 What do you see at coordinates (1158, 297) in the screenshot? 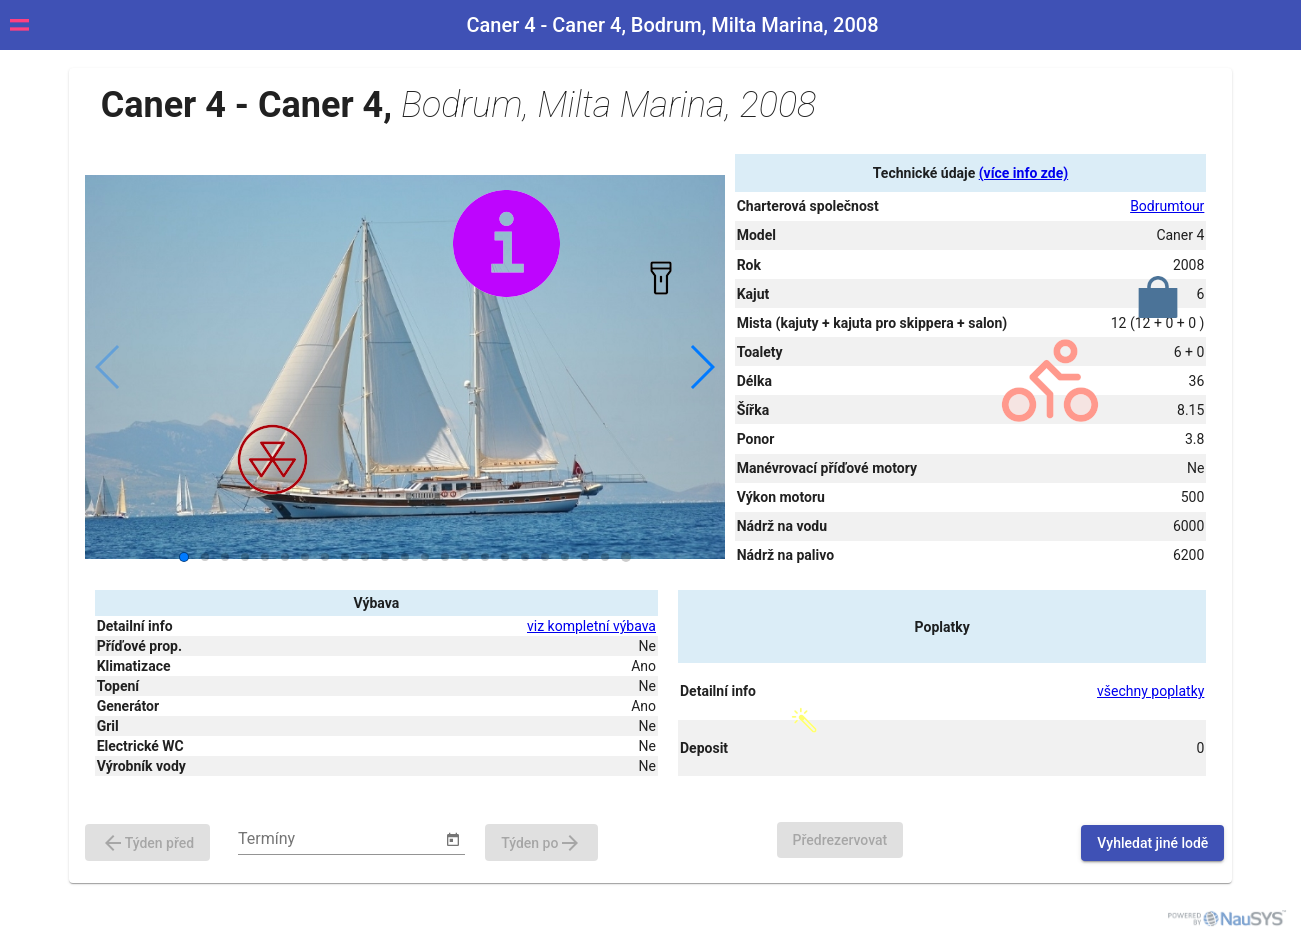
I see `view your shopping bag` at bounding box center [1158, 297].